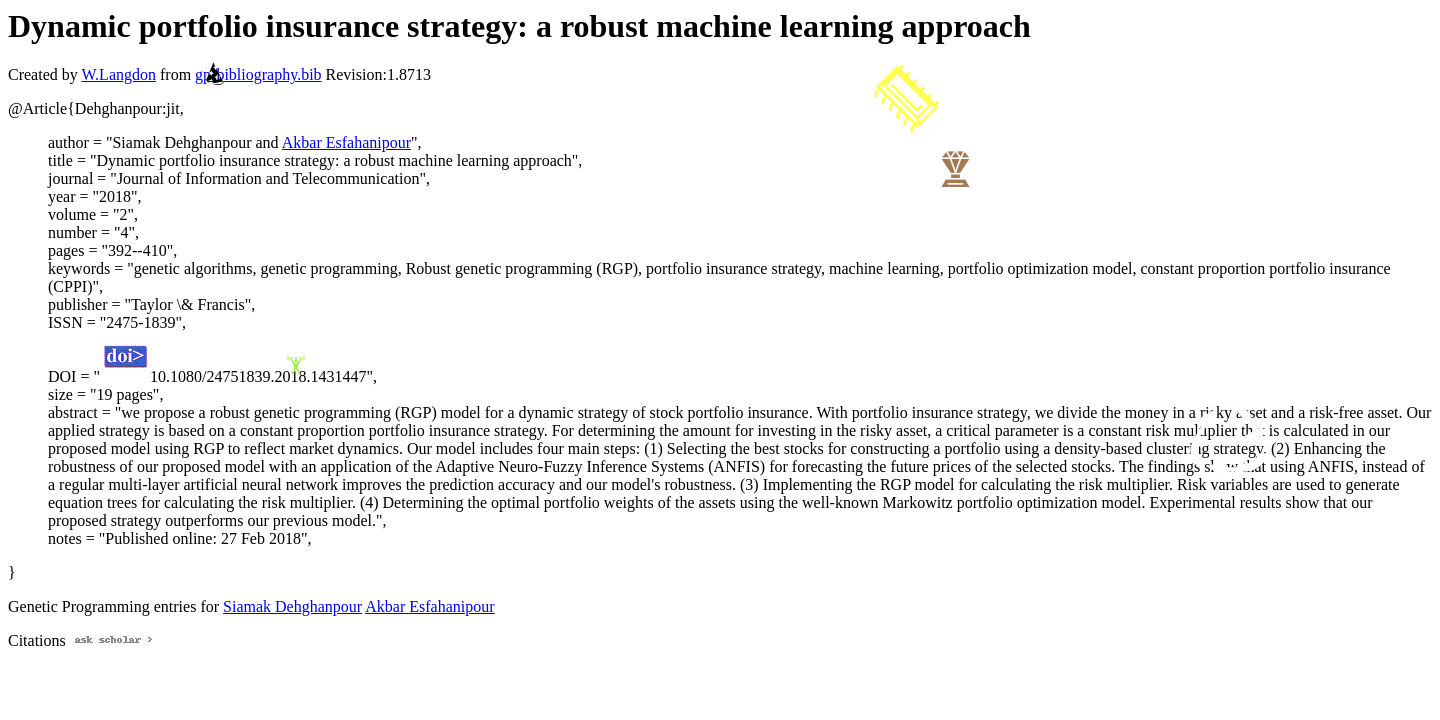 This screenshot has height=720, width=1440. Describe the element at coordinates (1228, 438) in the screenshot. I see `recycle or dispose of item responsibly` at that location.